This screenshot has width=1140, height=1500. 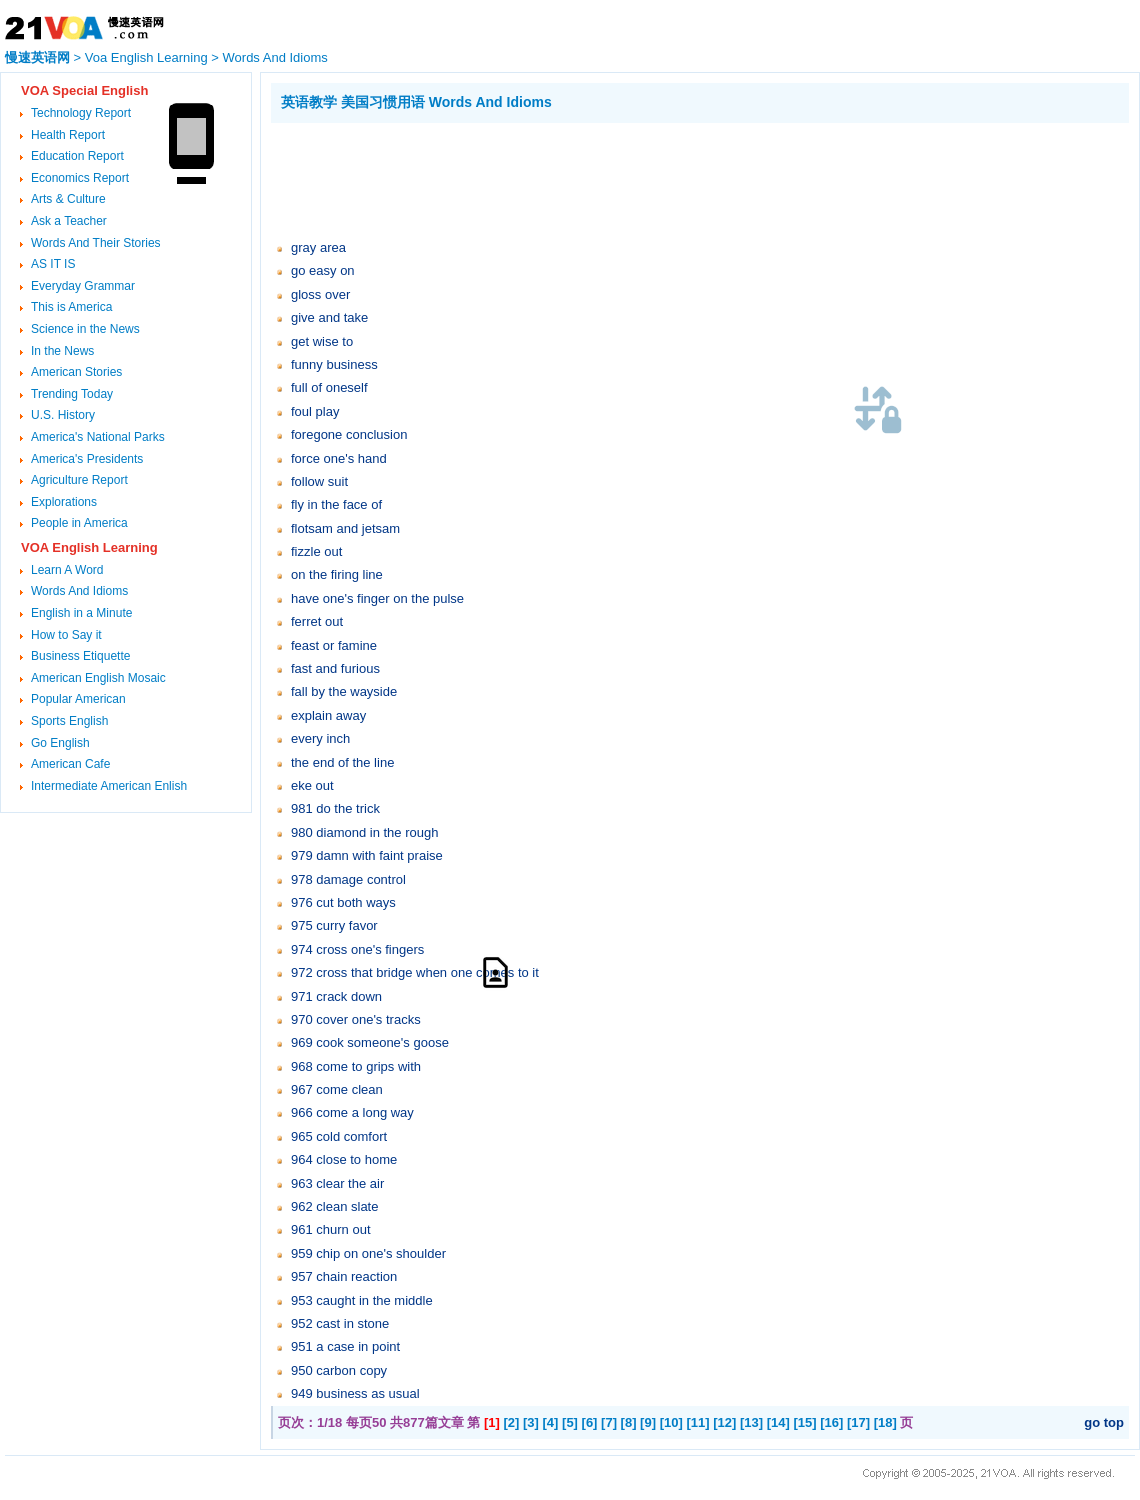 I want to click on data sync is locked or disabled, so click(x=876, y=408).